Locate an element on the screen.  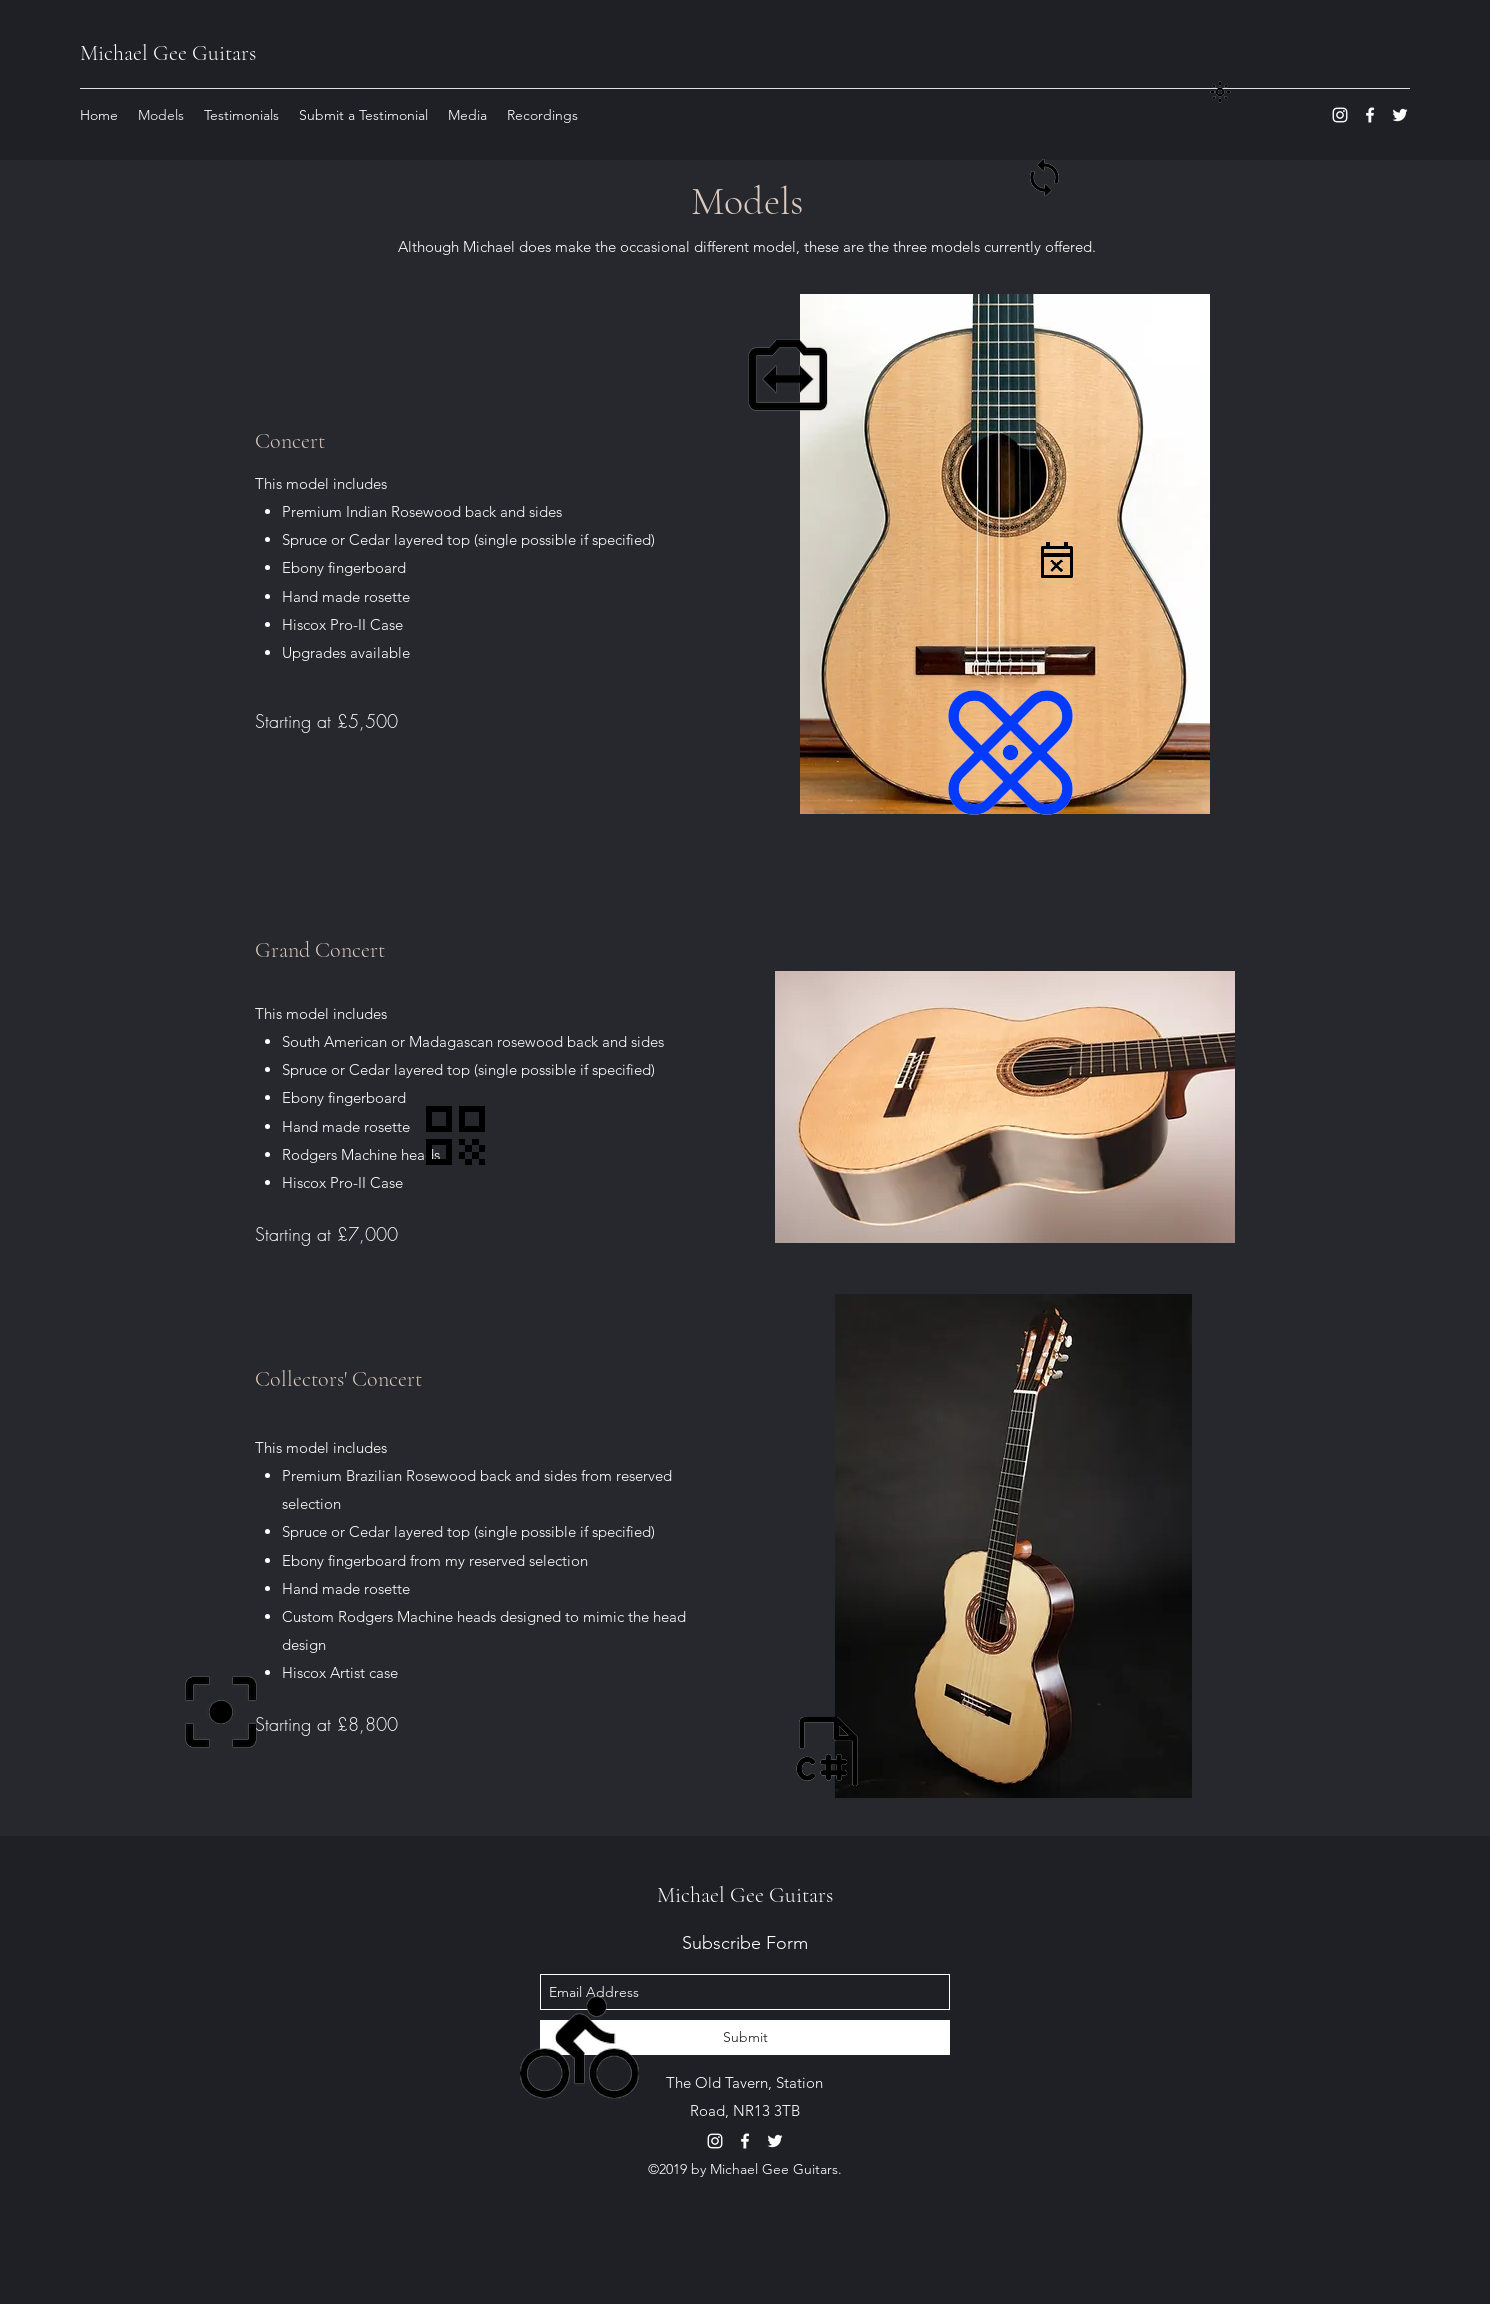
center focus on the current subject is located at coordinates (221, 1712).